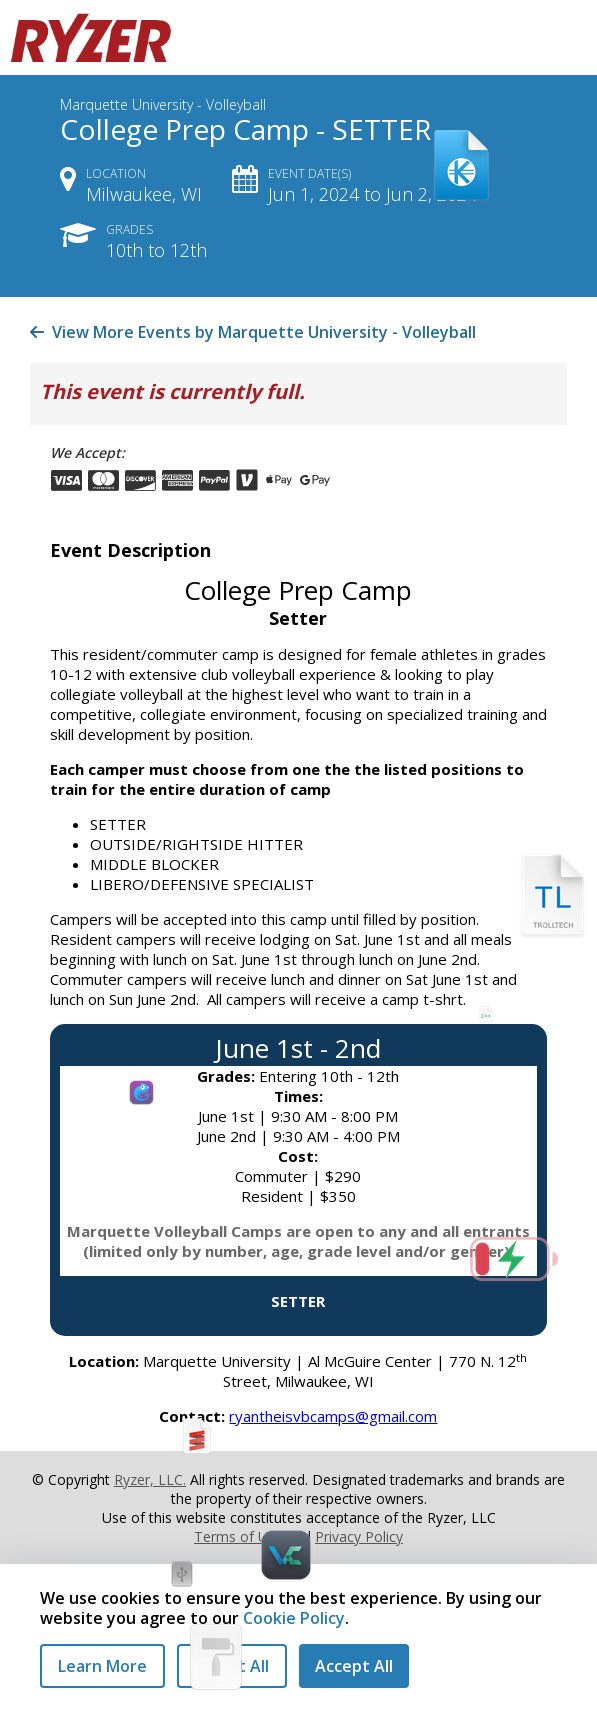  What do you see at coordinates (553, 896) in the screenshot?
I see `a Qt Linguist translation file` at bounding box center [553, 896].